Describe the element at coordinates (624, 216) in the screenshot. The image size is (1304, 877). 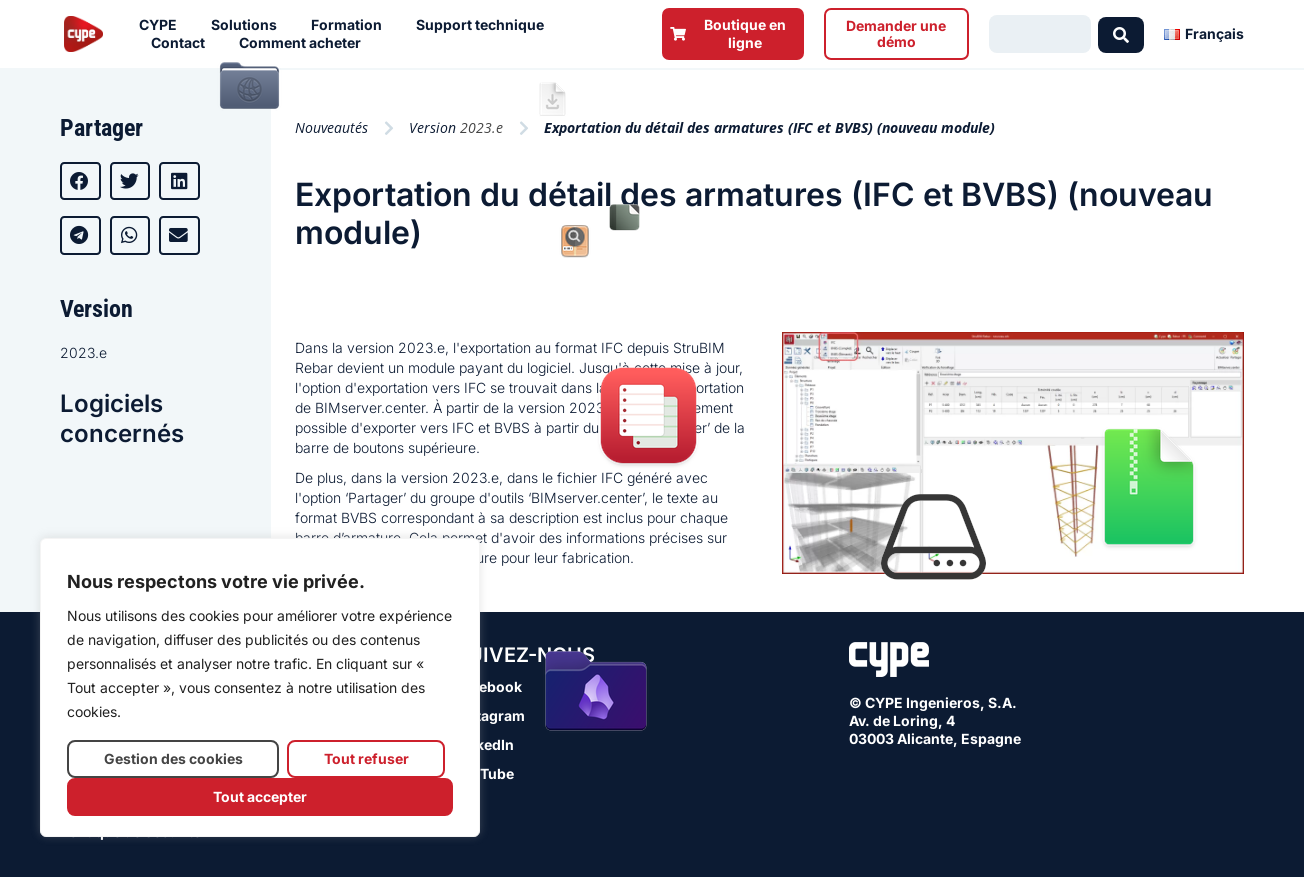
I see `change desktop wallpaper settings` at that location.